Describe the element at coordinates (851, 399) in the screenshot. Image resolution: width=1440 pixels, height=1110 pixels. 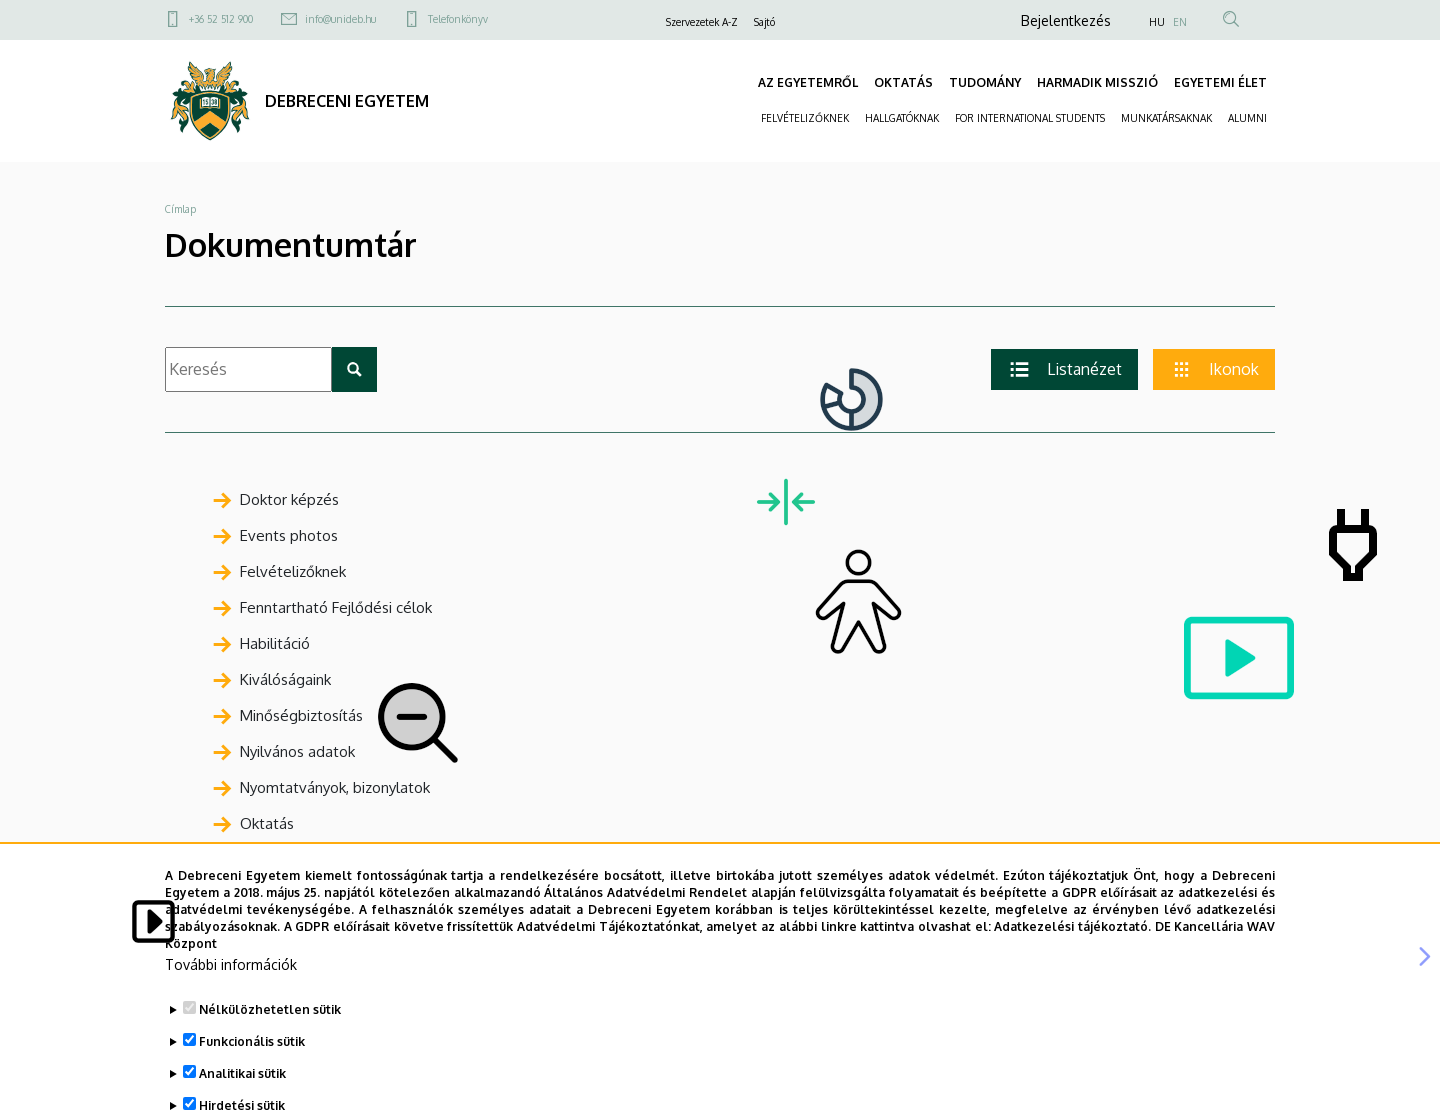
I see `view analytics breakdown` at that location.